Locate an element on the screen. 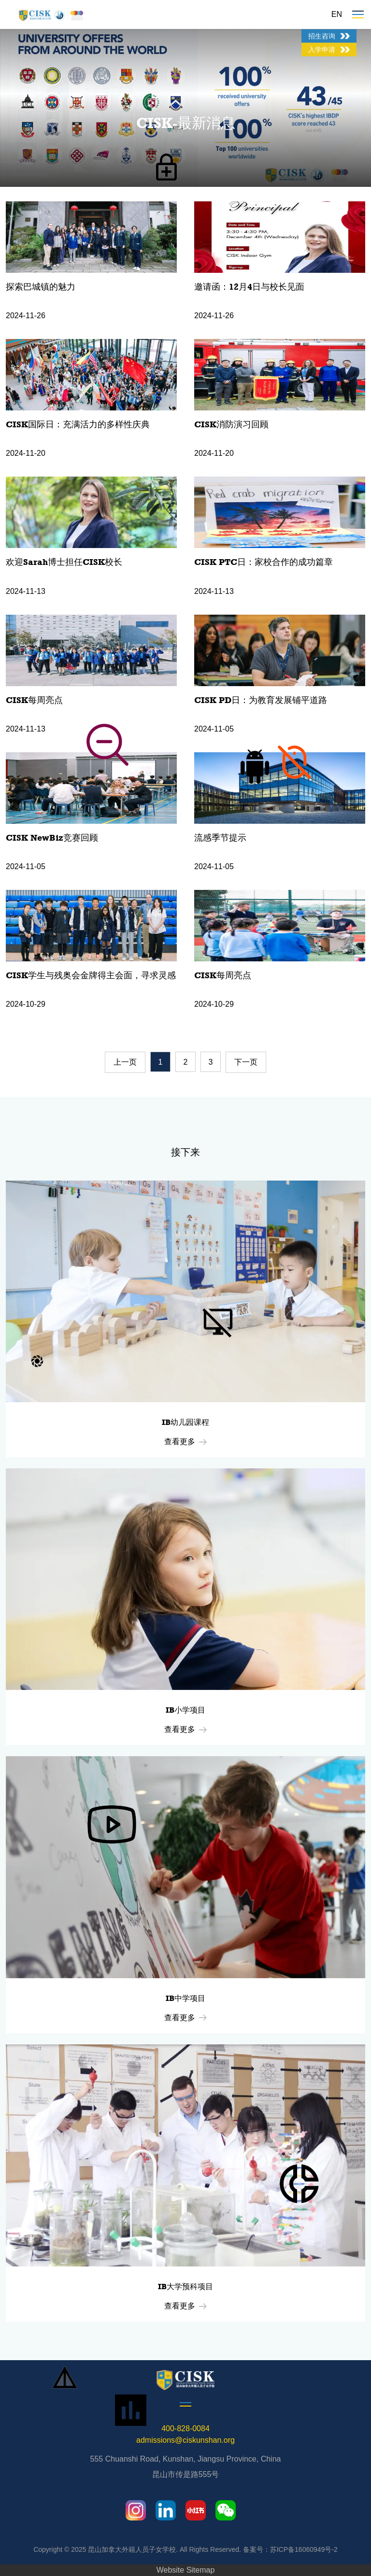 This screenshot has height=2576, width=371. android device or operating system indicator is located at coordinates (255, 766).